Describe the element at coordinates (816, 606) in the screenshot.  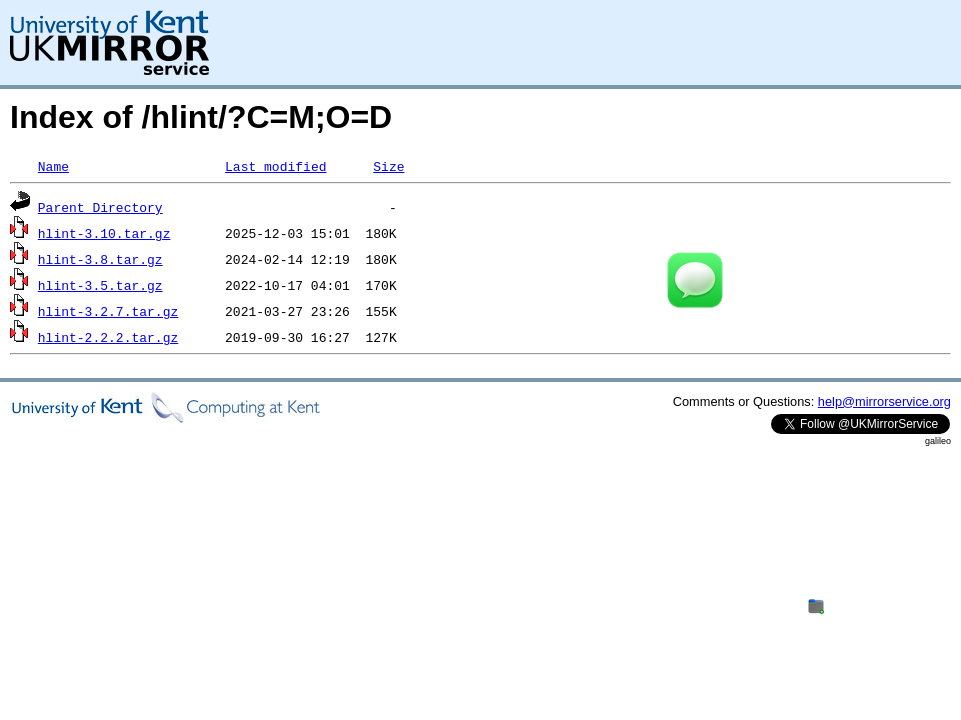
I see `create a new folder` at that location.